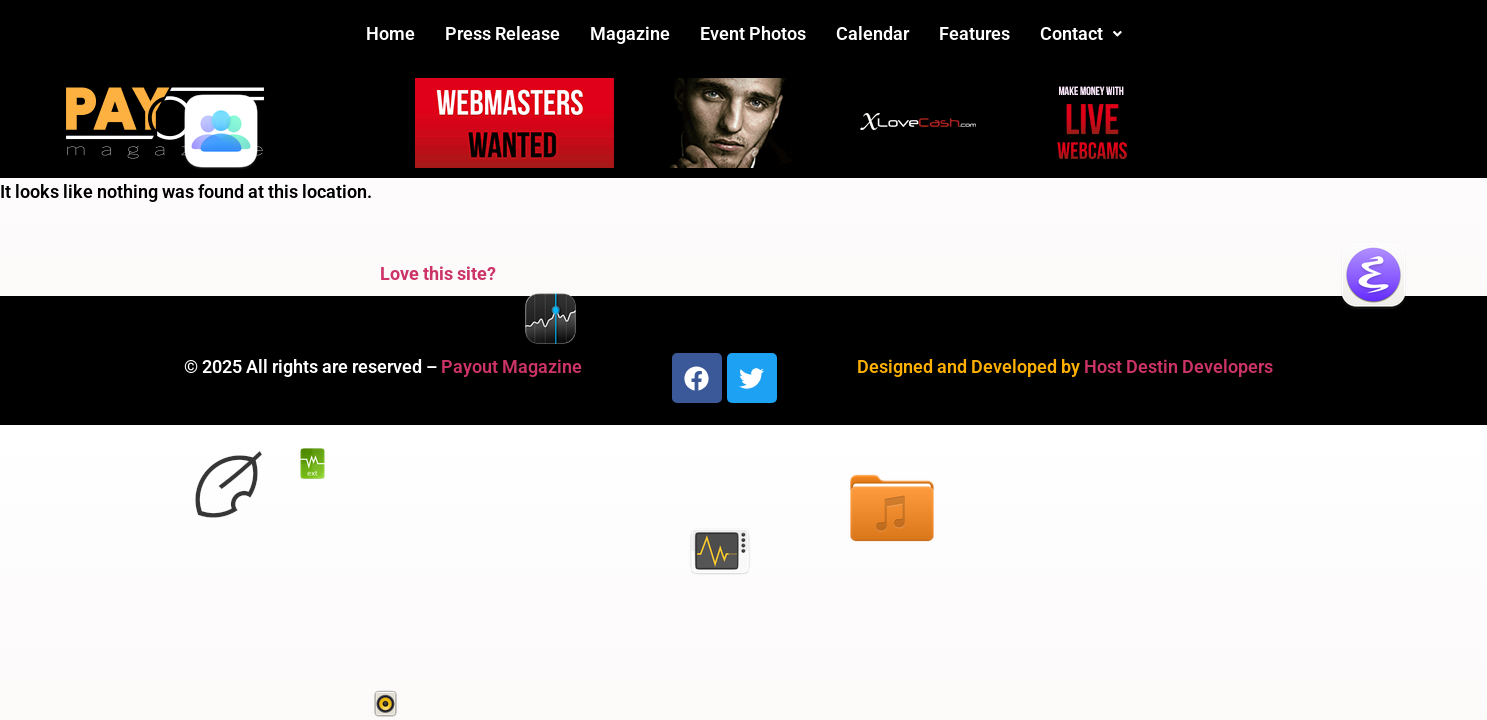 The width and height of the screenshot is (1487, 720). I want to click on access family sharing and parental control settings, so click(221, 131).